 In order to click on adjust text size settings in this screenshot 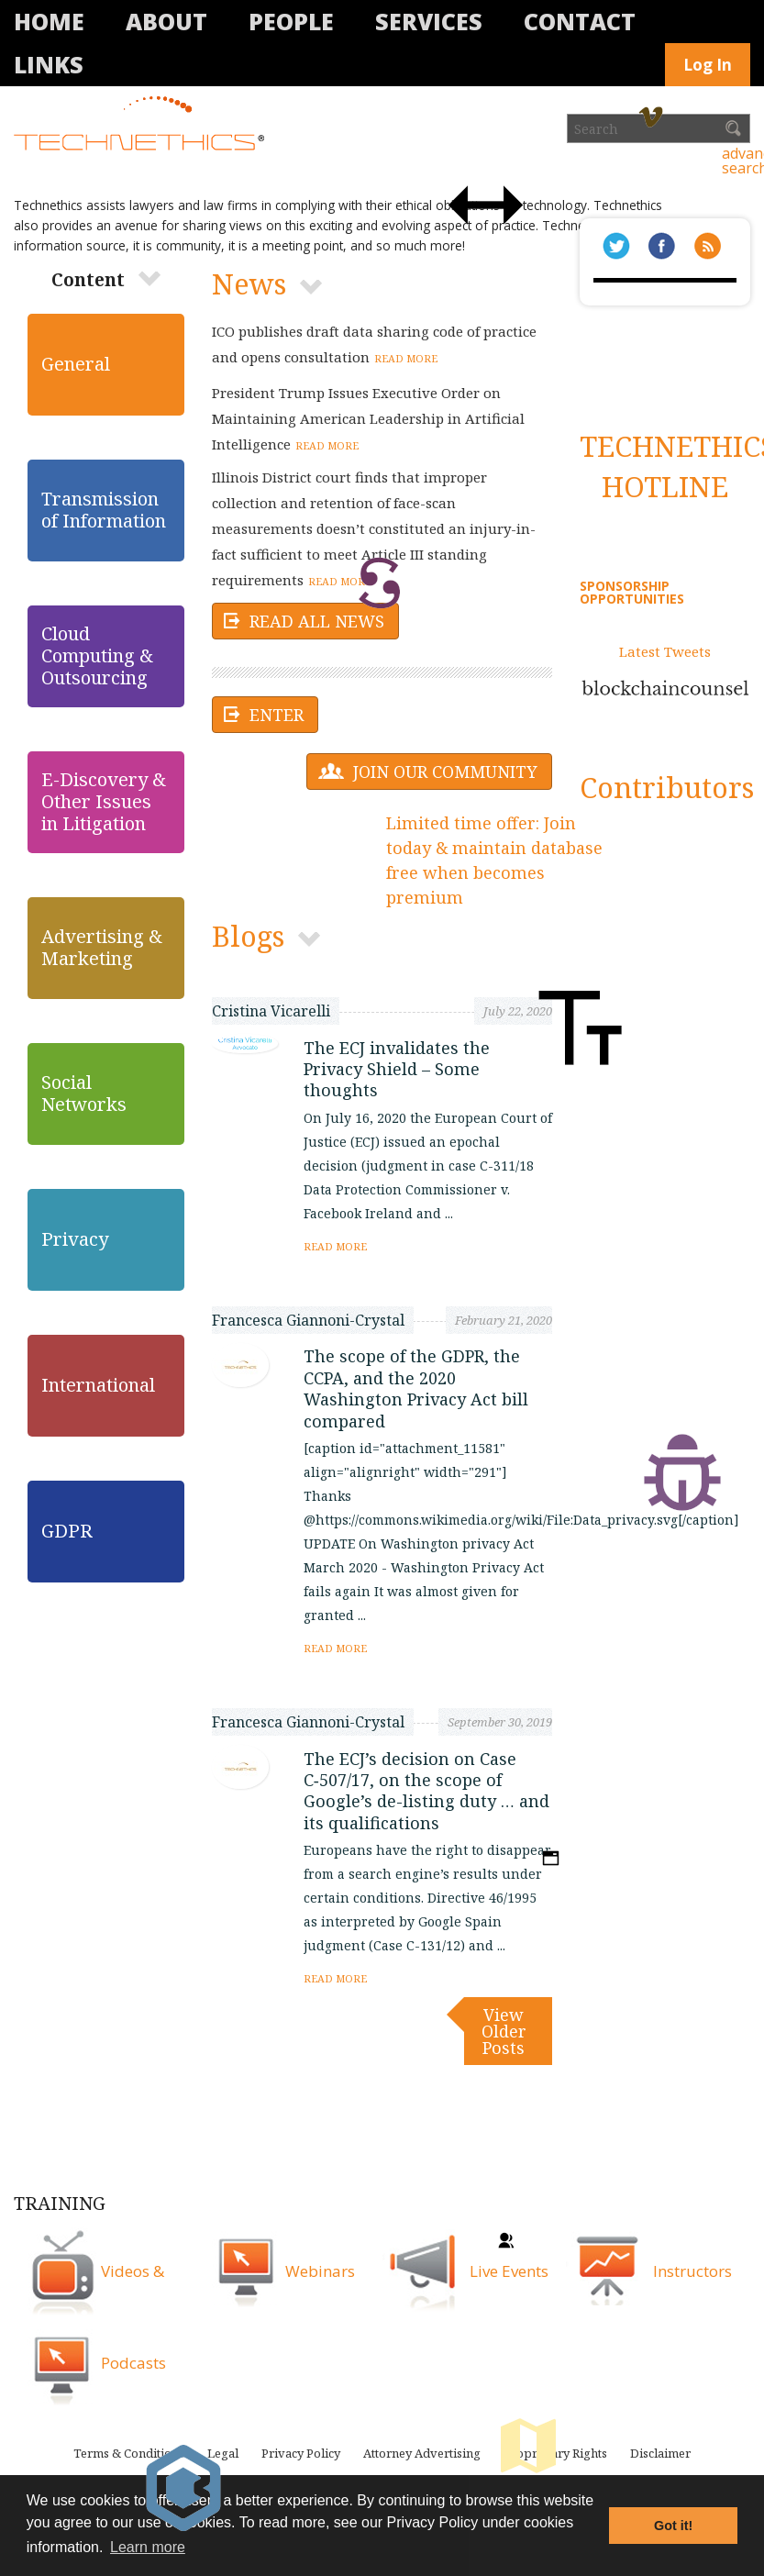, I will do `click(582, 1026)`.